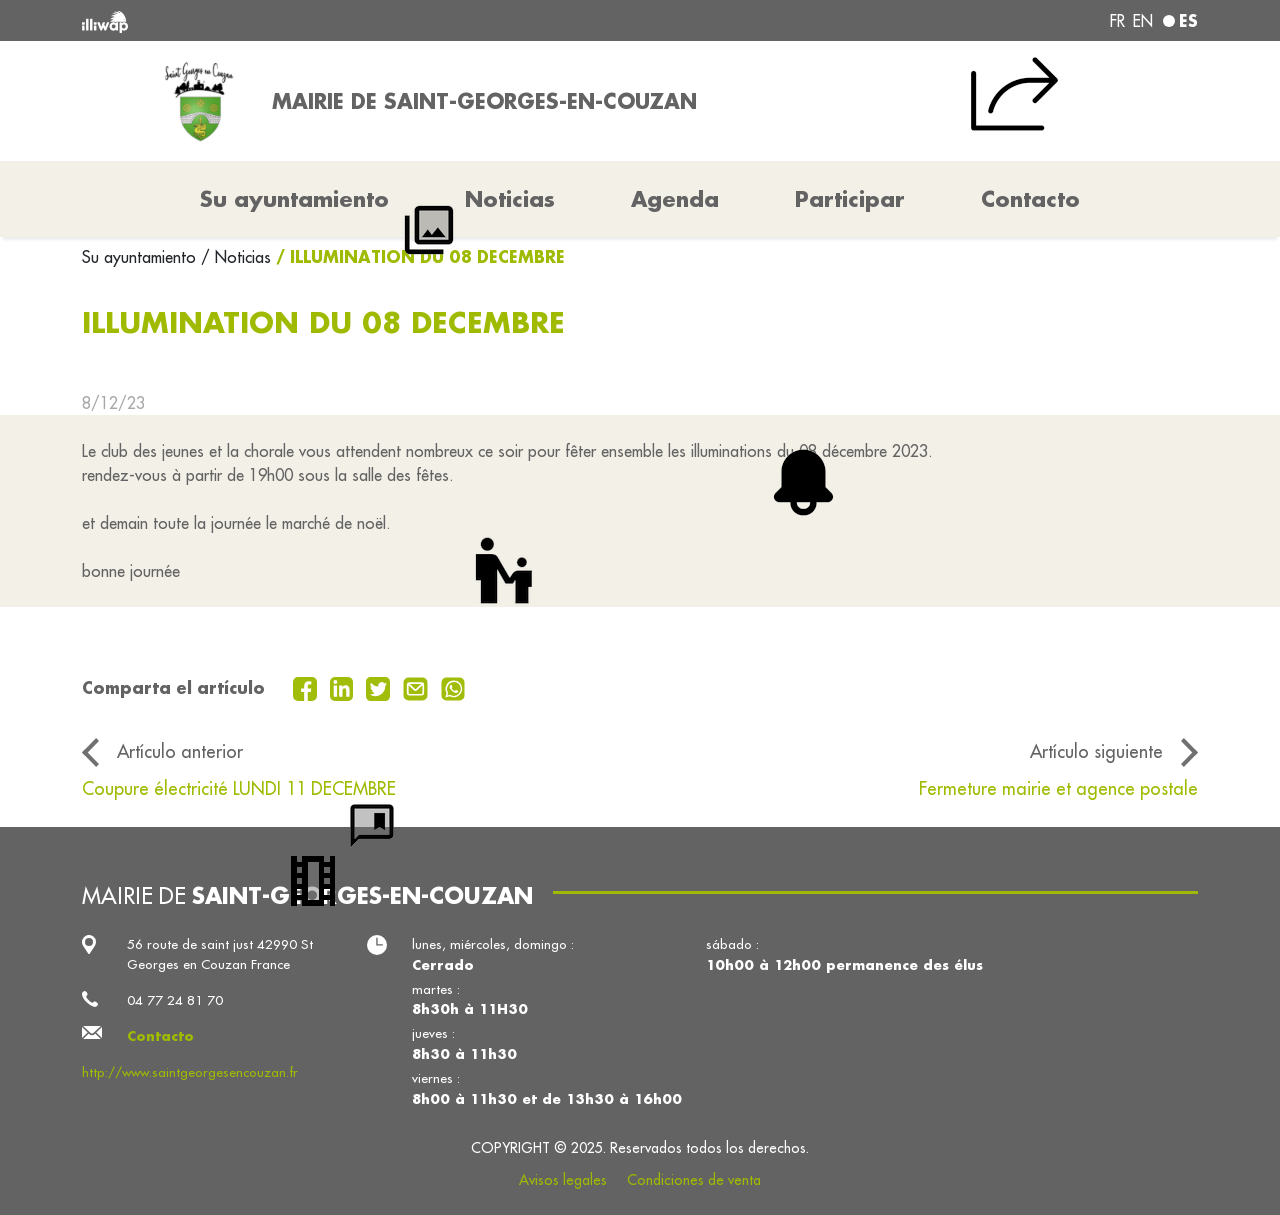  Describe the element at coordinates (803, 482) in the screenshot. I see `view notifications` at that location.